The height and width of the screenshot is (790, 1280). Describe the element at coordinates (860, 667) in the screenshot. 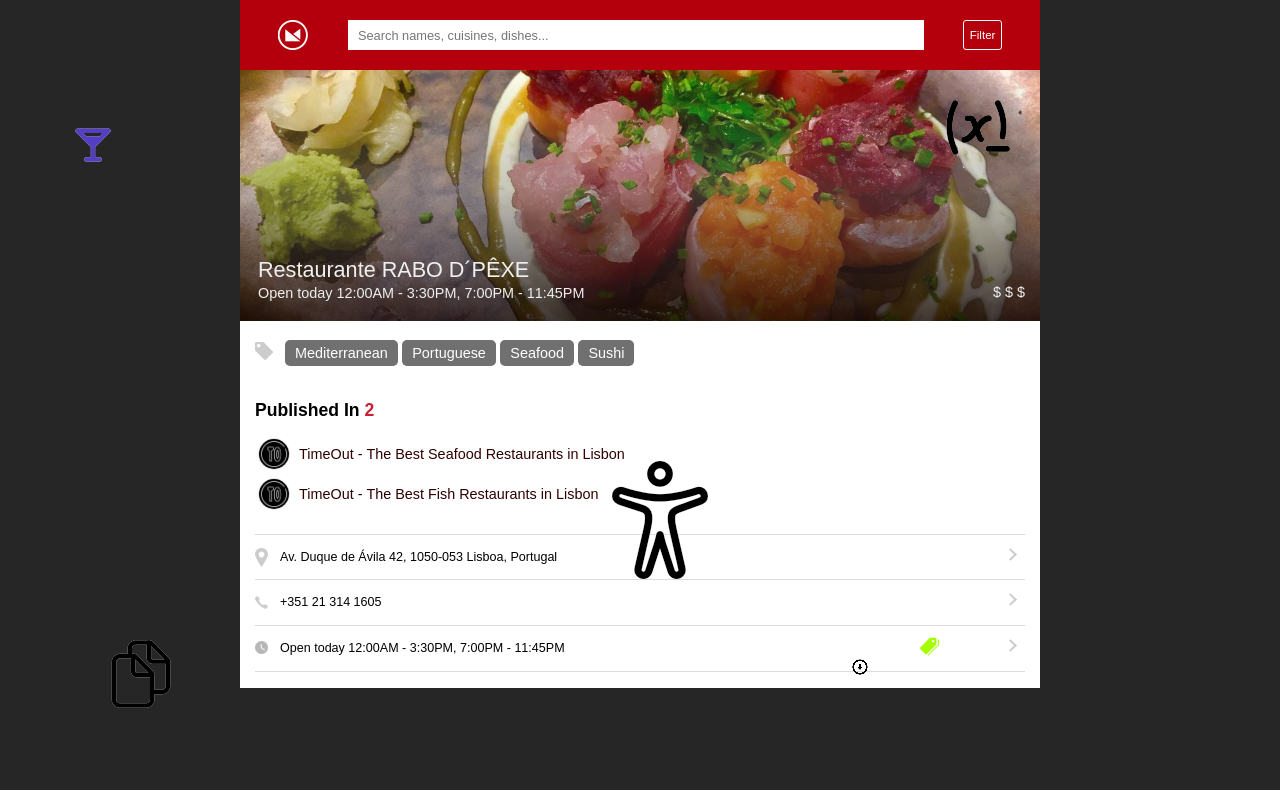

I see `download file or content` at that location.